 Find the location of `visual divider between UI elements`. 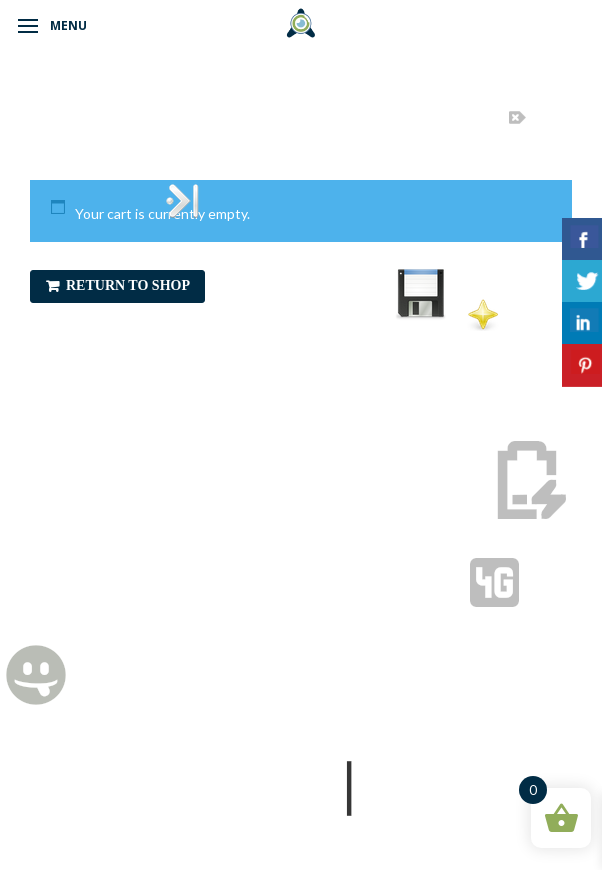

visual divider between UI elements is located at coordinates (351, 788).